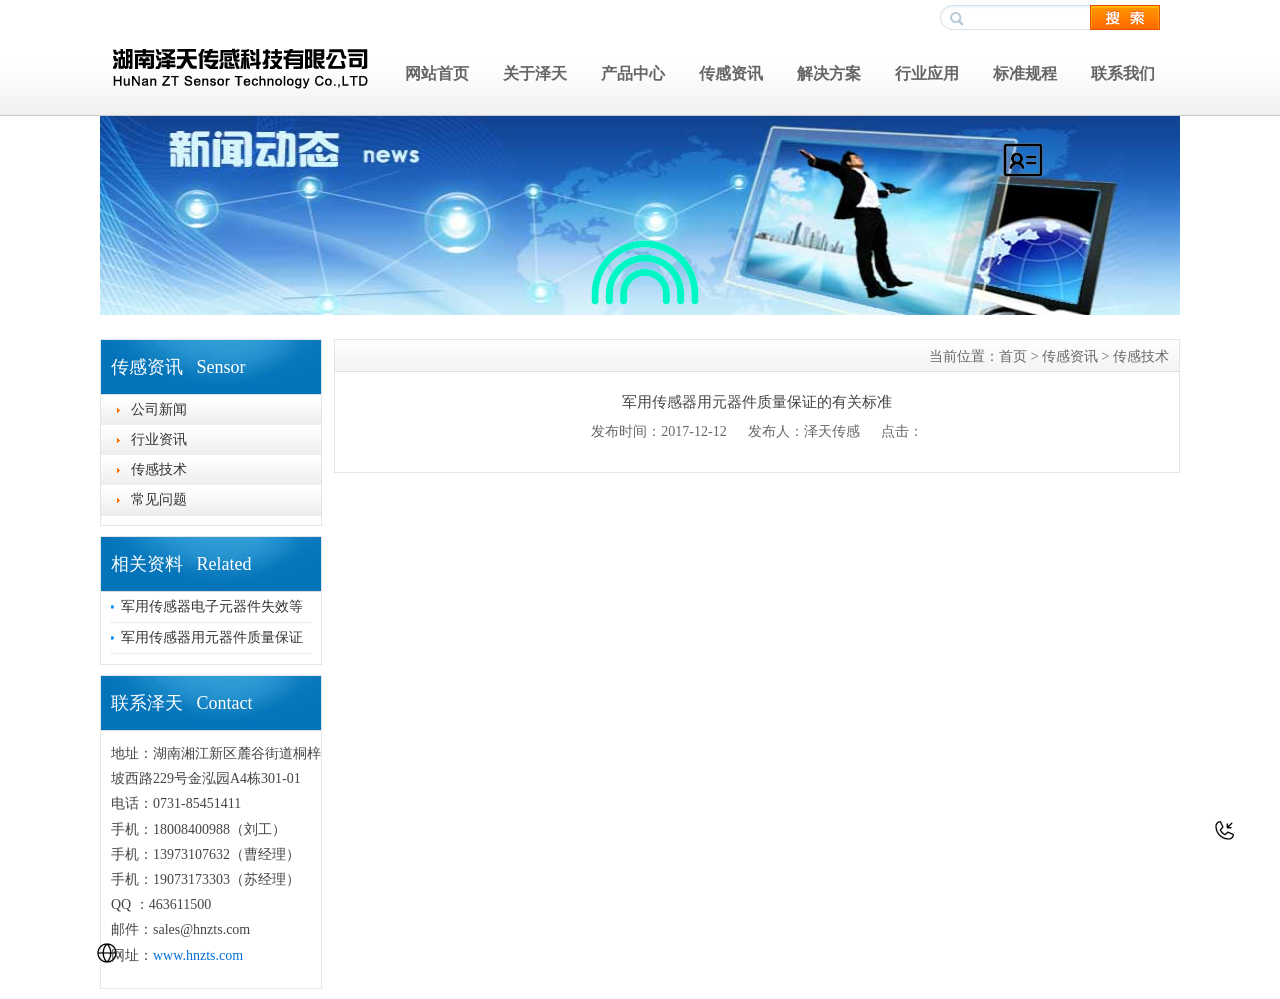 The image size is (1280, 999). Describe the element at coordinates (1023, 160) in the screenshot. I see `view profile or account information` at that location.